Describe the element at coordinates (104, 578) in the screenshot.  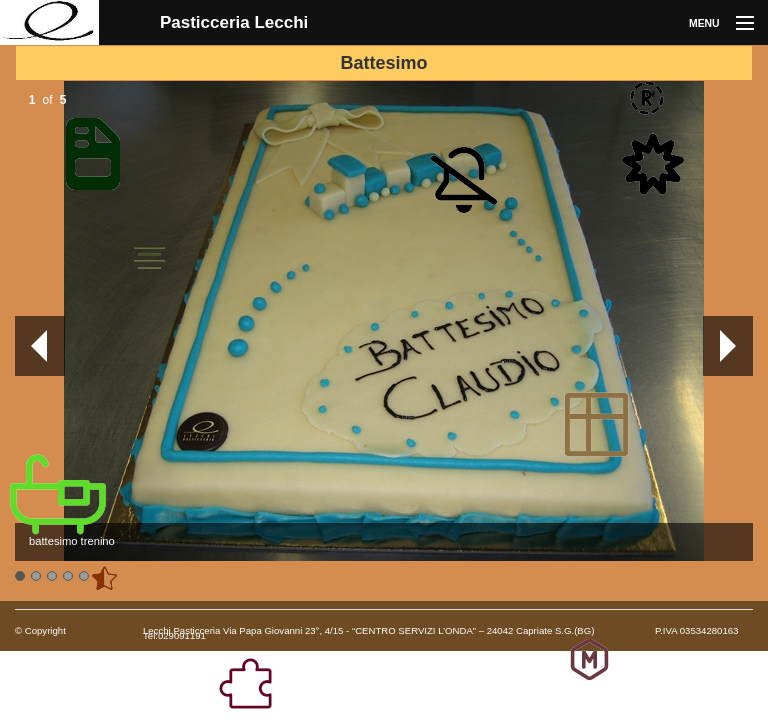
I see `indicates a partial or half rating` at that location.